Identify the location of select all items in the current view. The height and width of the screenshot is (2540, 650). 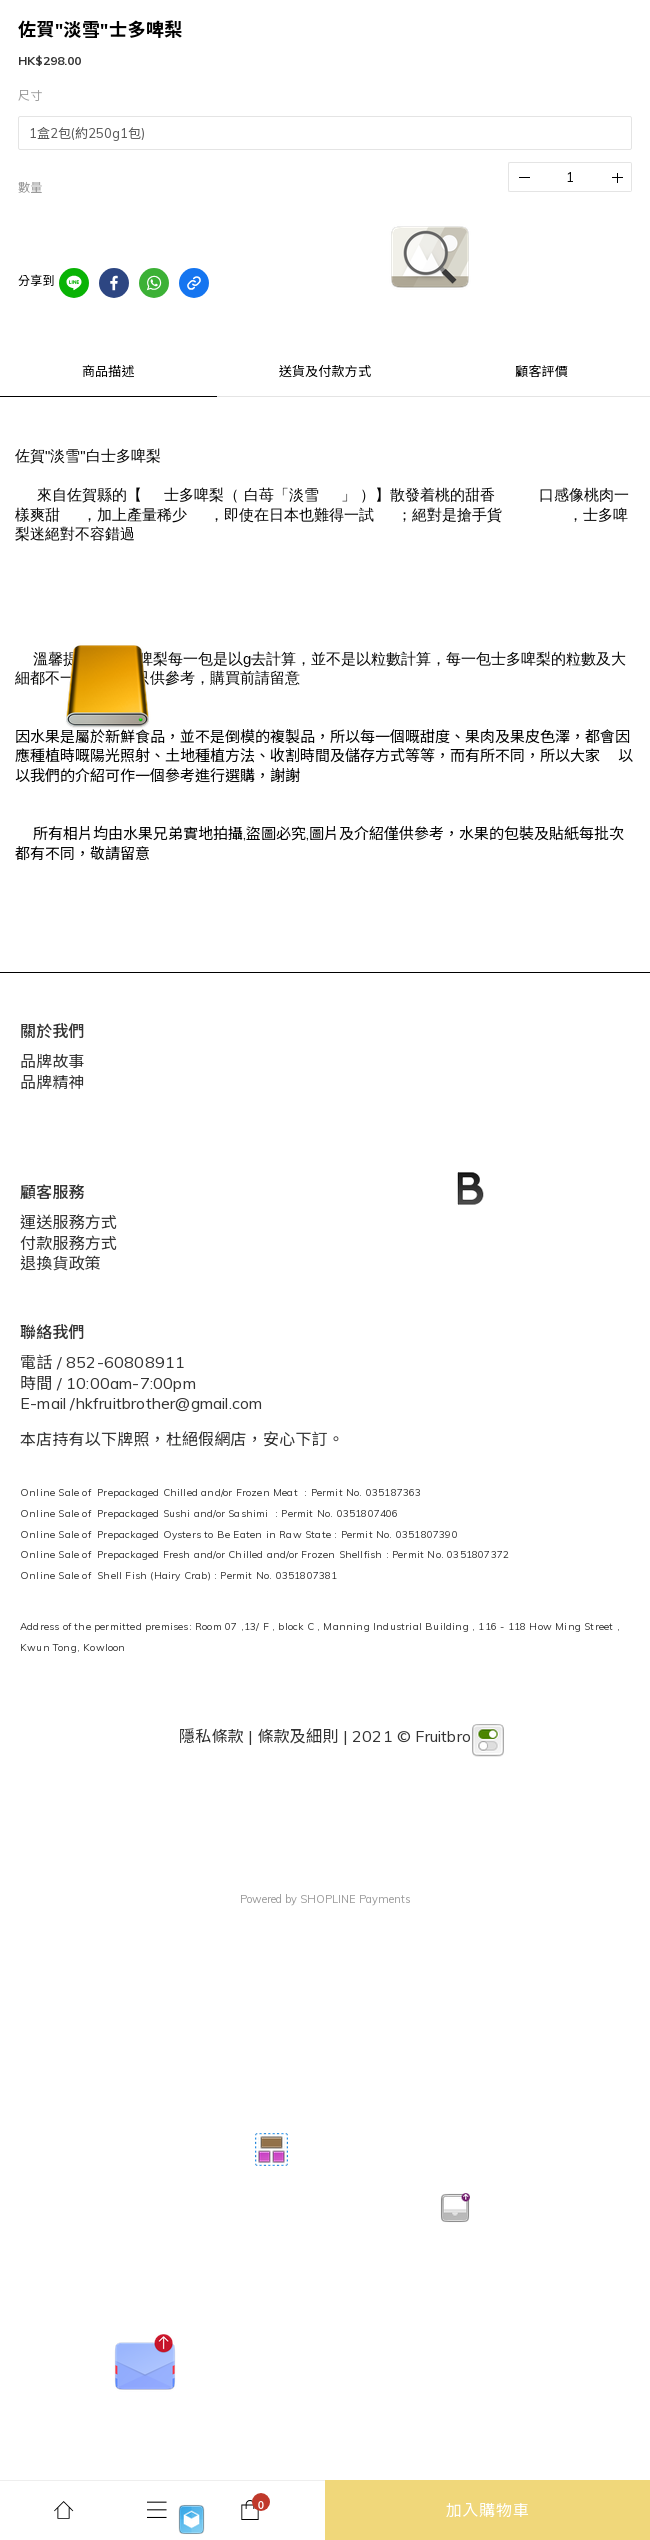
(271, 2149).